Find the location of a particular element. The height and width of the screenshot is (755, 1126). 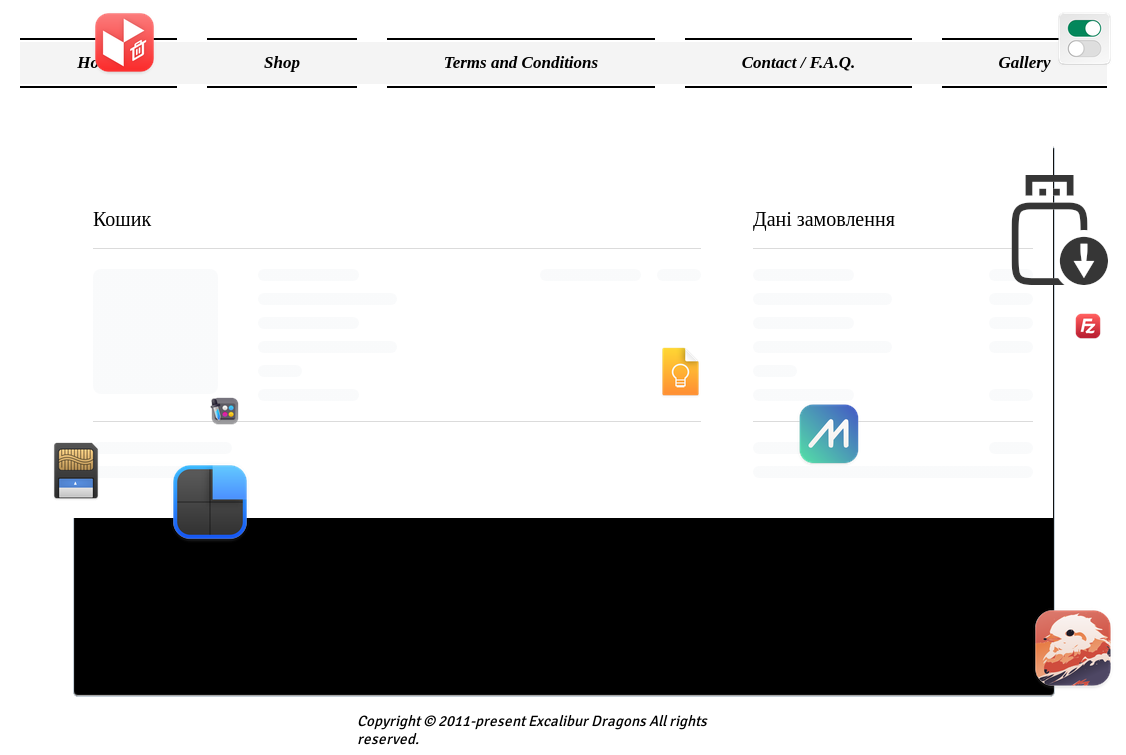

open halloy IRC client is located at coordinates (1073, 648).